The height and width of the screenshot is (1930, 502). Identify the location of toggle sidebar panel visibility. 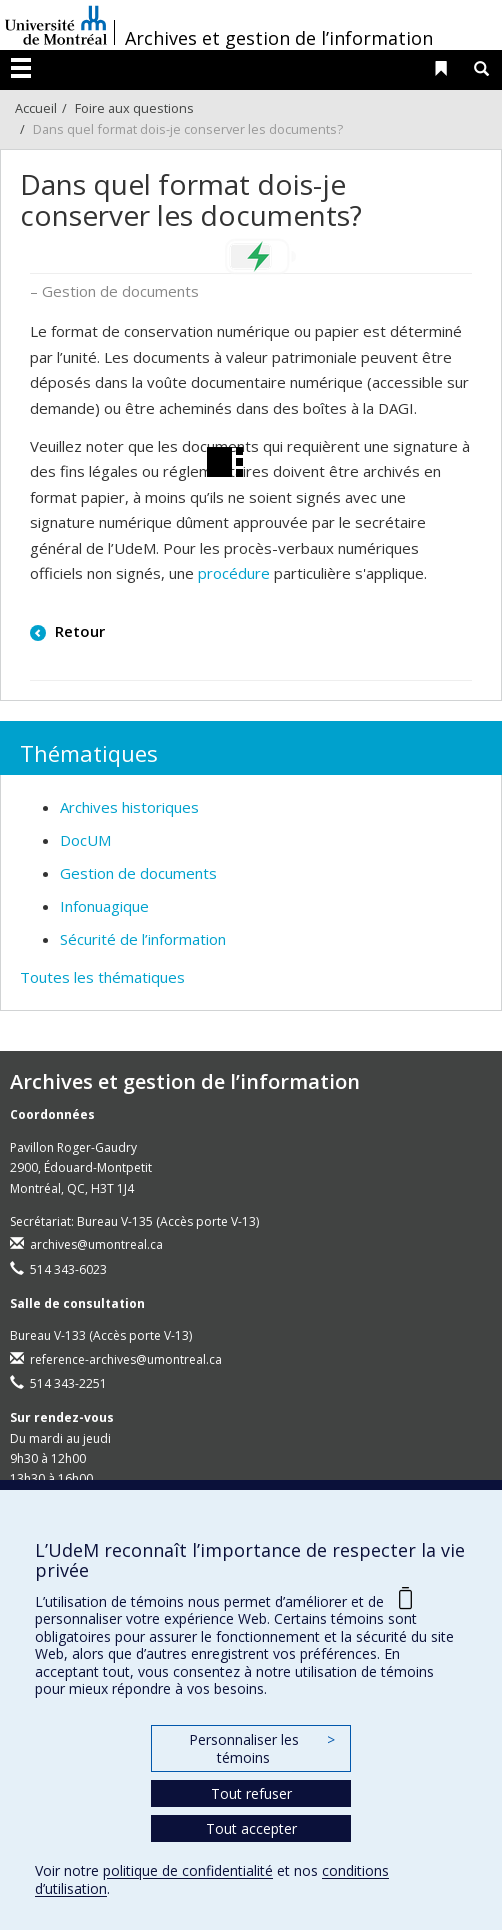
(225, 462).